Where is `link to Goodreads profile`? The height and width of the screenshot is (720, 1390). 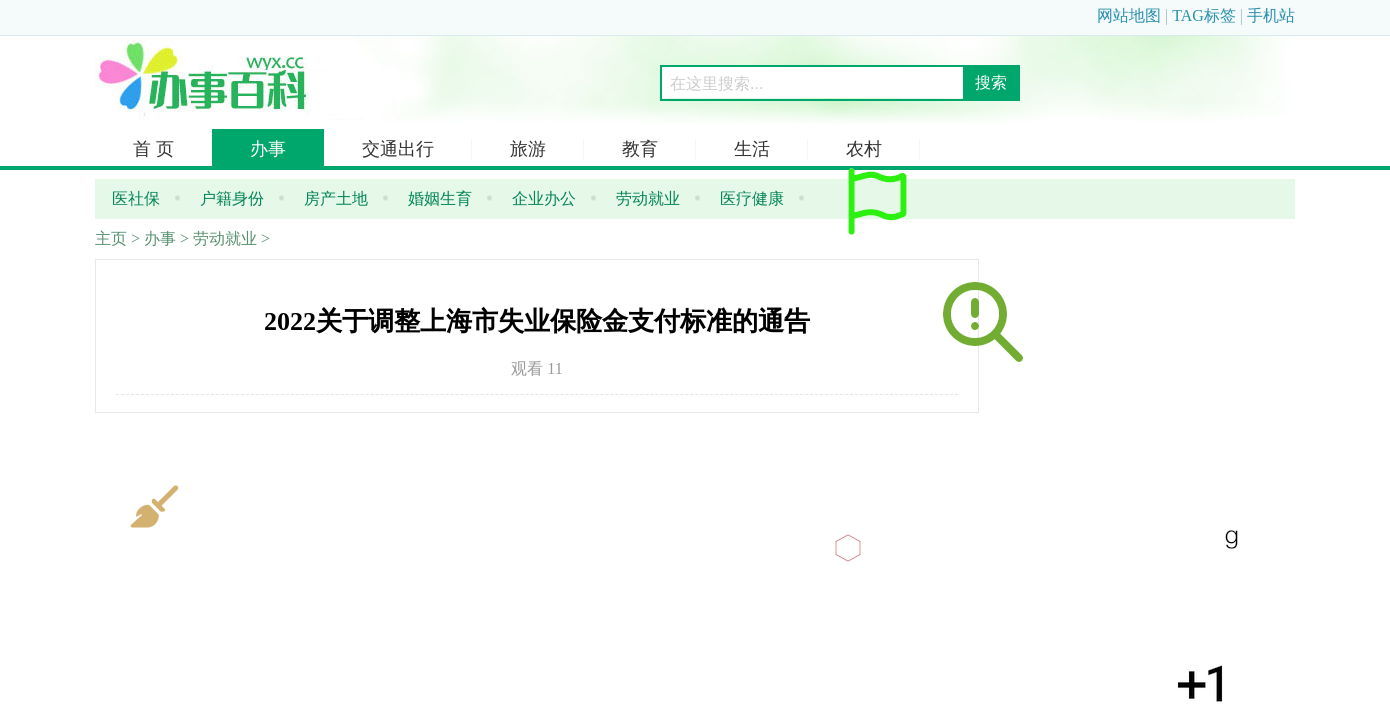 link to Goodreads profile is located at coordinates (1231, 539).